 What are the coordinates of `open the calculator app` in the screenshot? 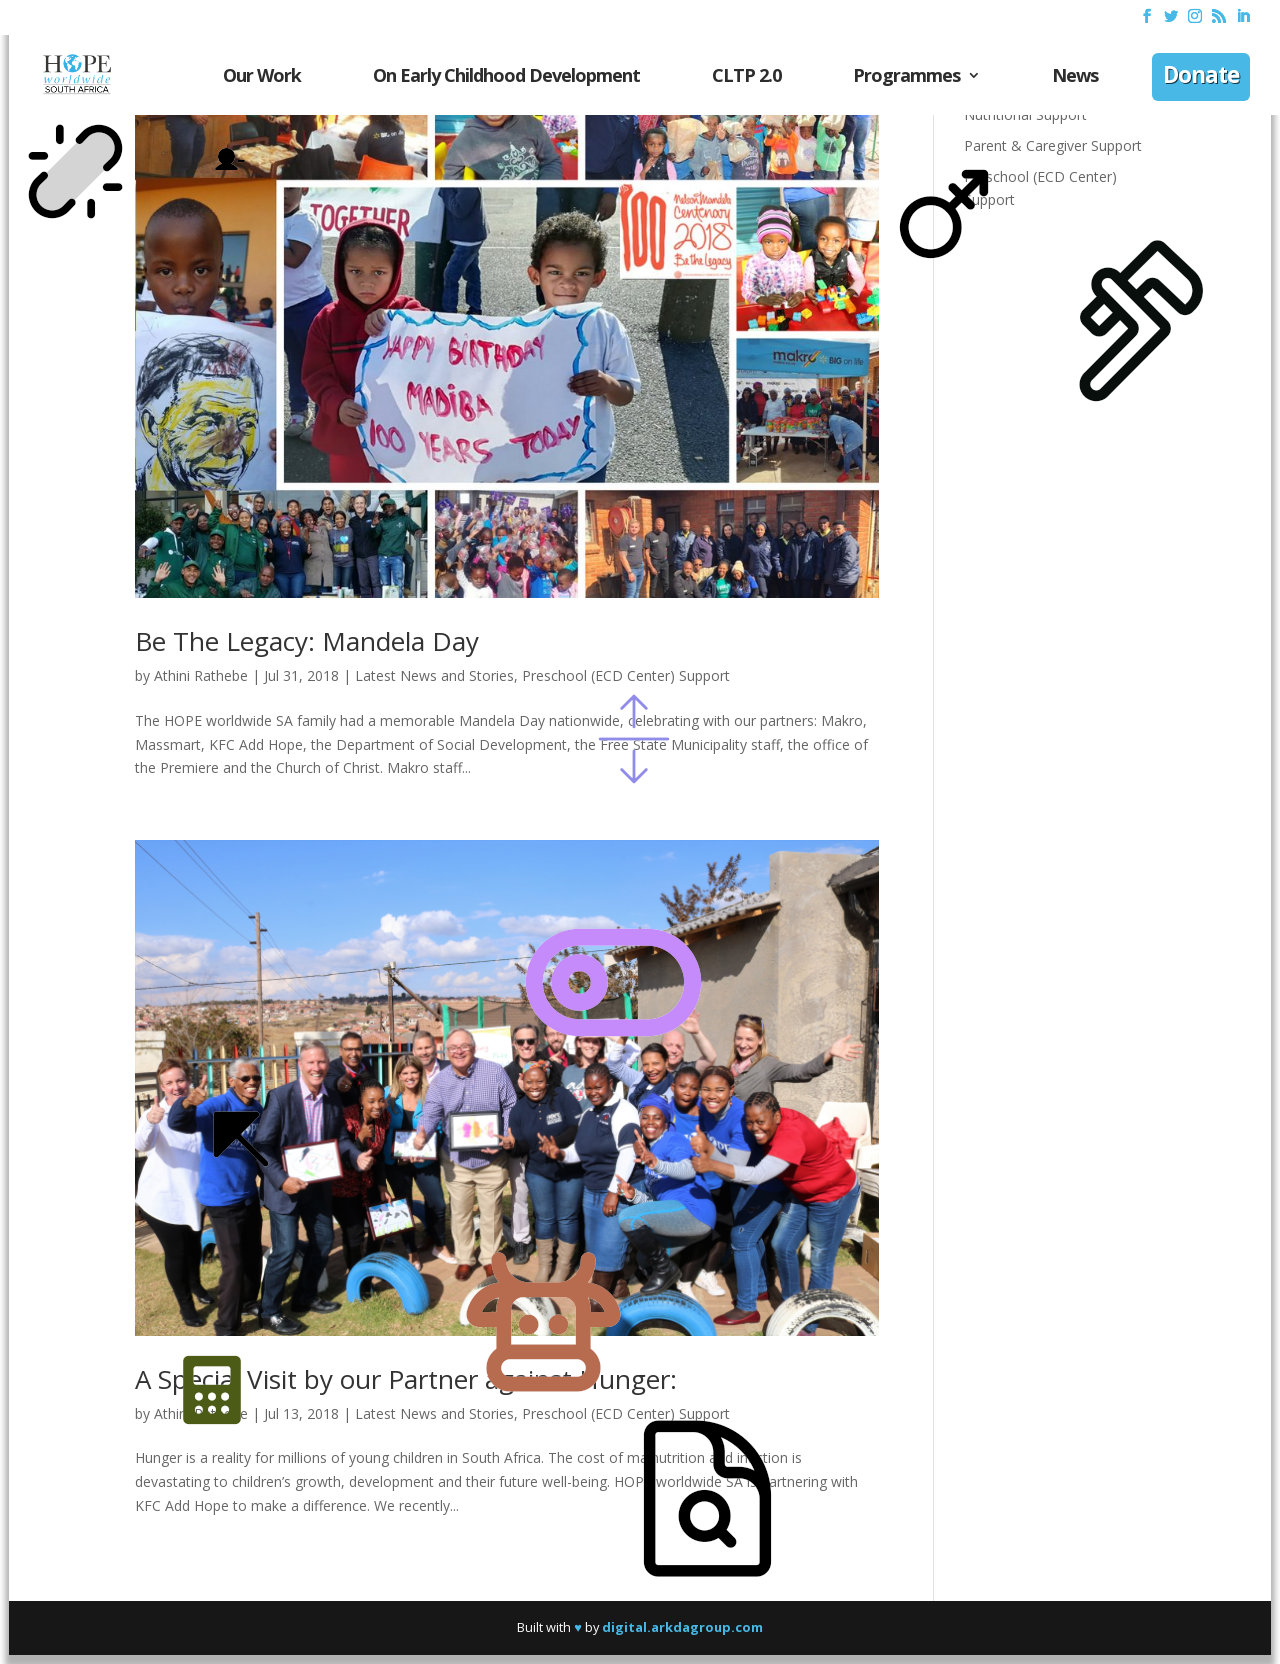 It's located at (212, 1390).